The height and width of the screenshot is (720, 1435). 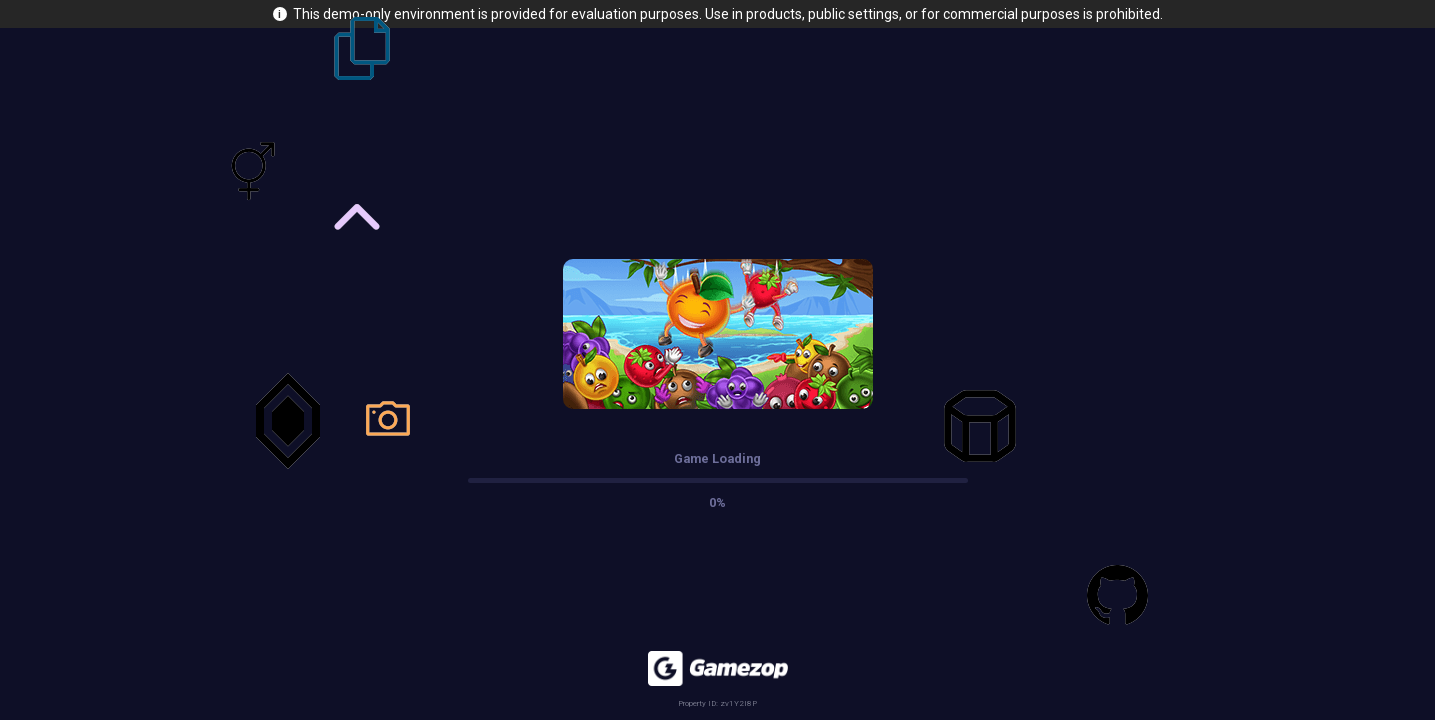 I want to click on browse files in the explorer panel, so click(x=363, y=48).